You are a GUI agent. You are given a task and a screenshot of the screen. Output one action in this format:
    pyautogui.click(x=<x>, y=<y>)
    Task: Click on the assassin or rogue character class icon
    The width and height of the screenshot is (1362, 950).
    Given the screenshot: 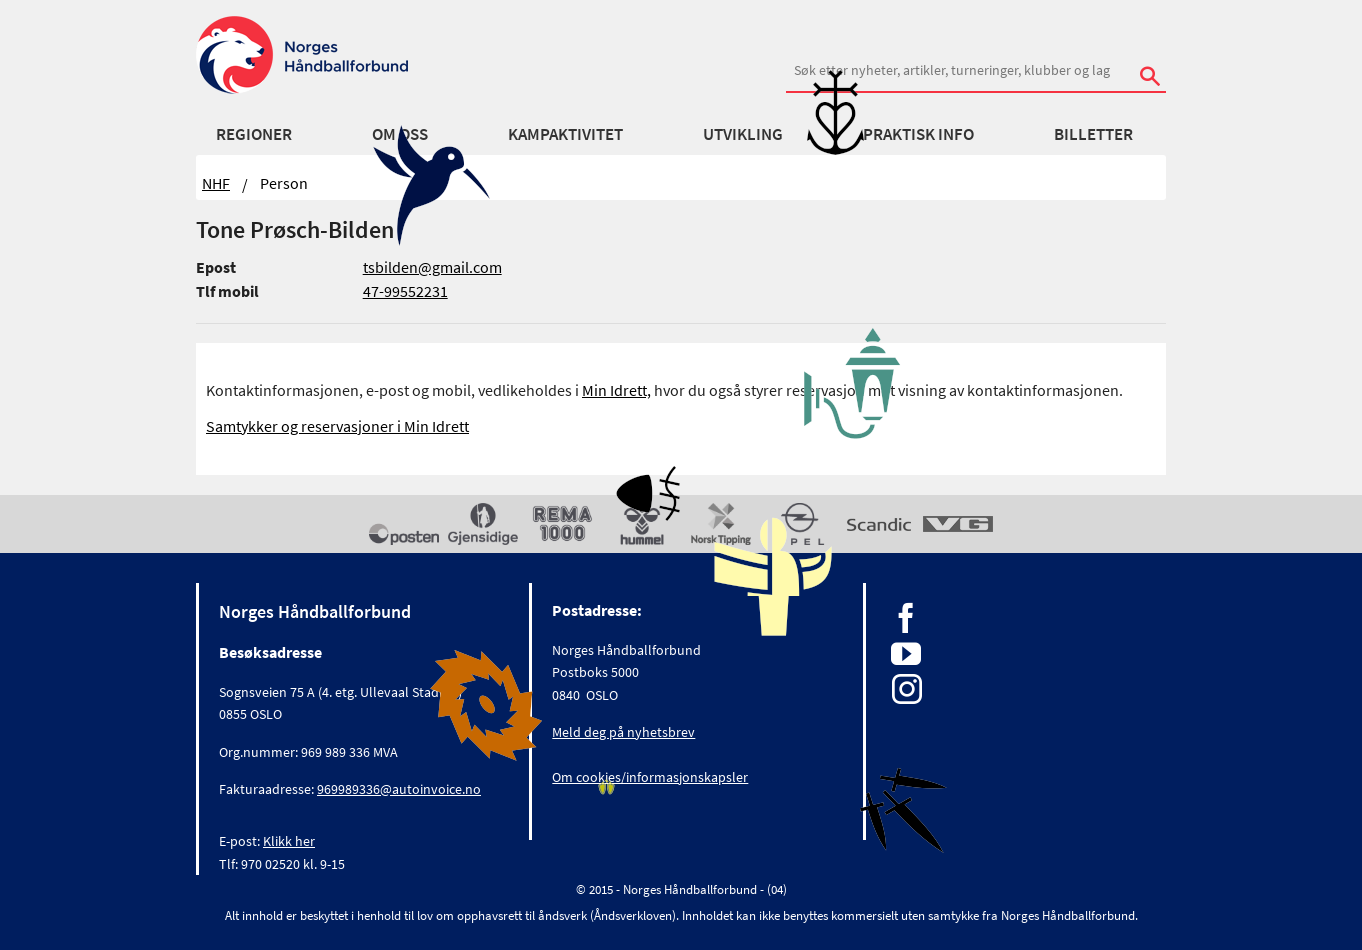 What is the action you would take?
    pyautogui.click(x=902, y=812)
    